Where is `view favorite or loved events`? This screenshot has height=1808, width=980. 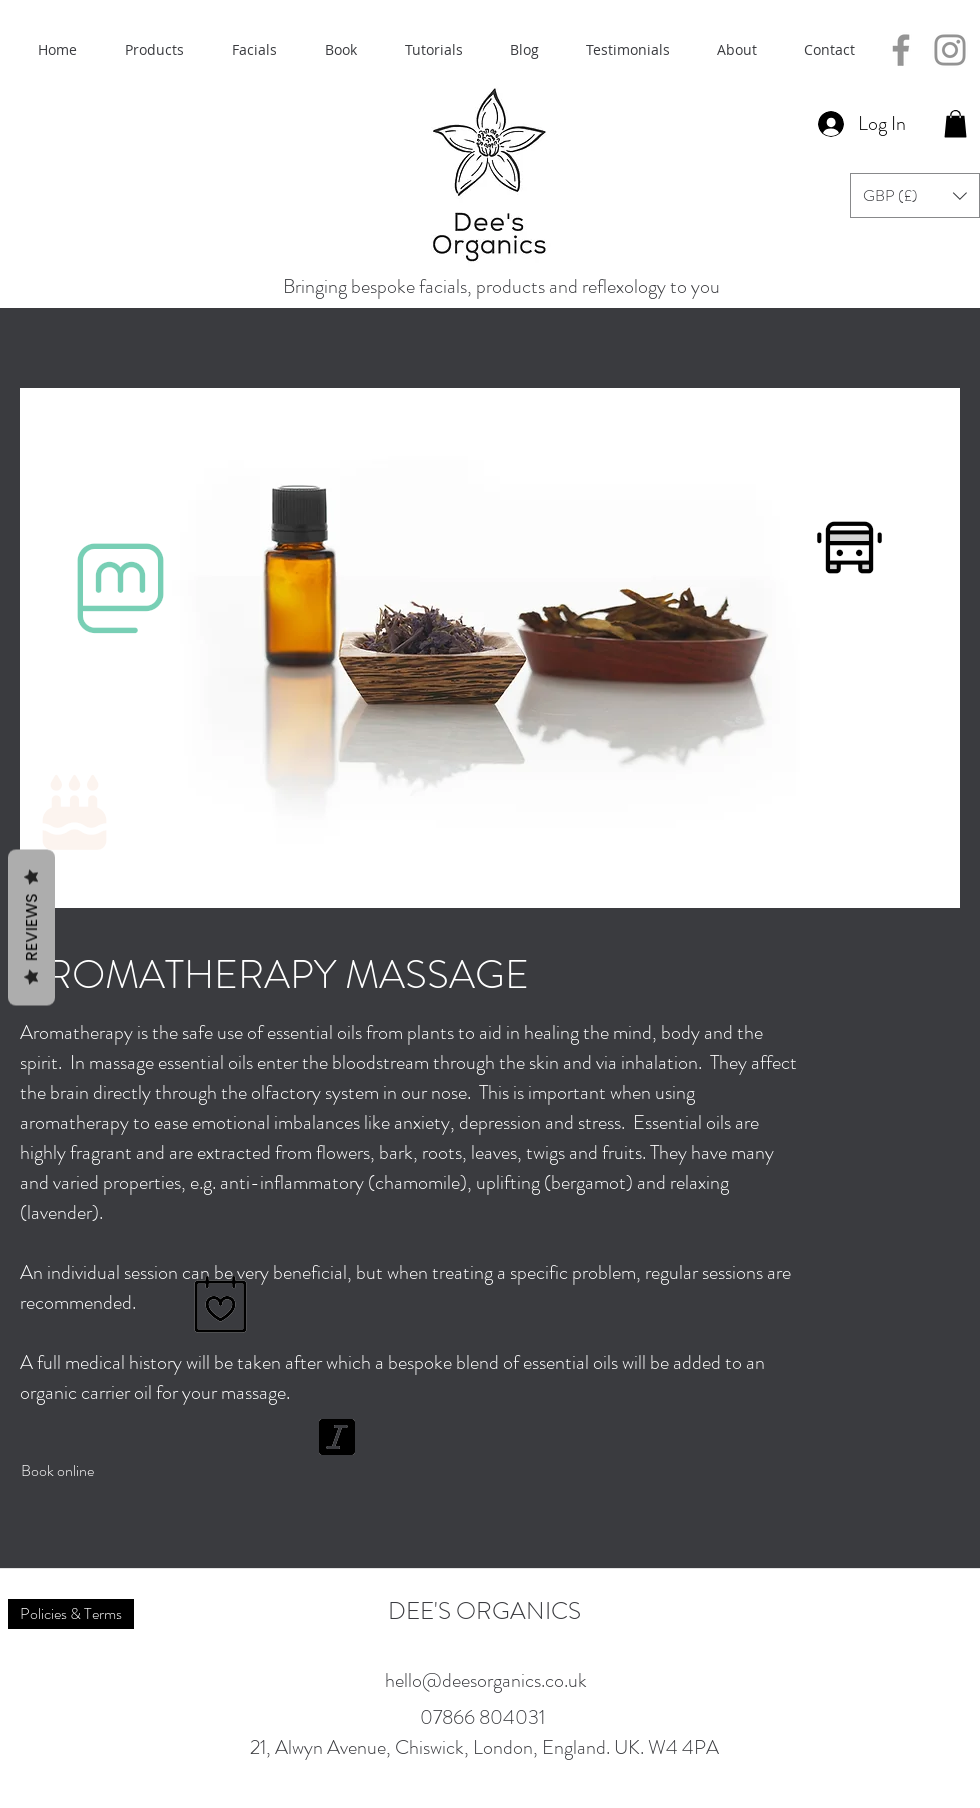 view favorite or loved events is located at coordinates (220, 1306).